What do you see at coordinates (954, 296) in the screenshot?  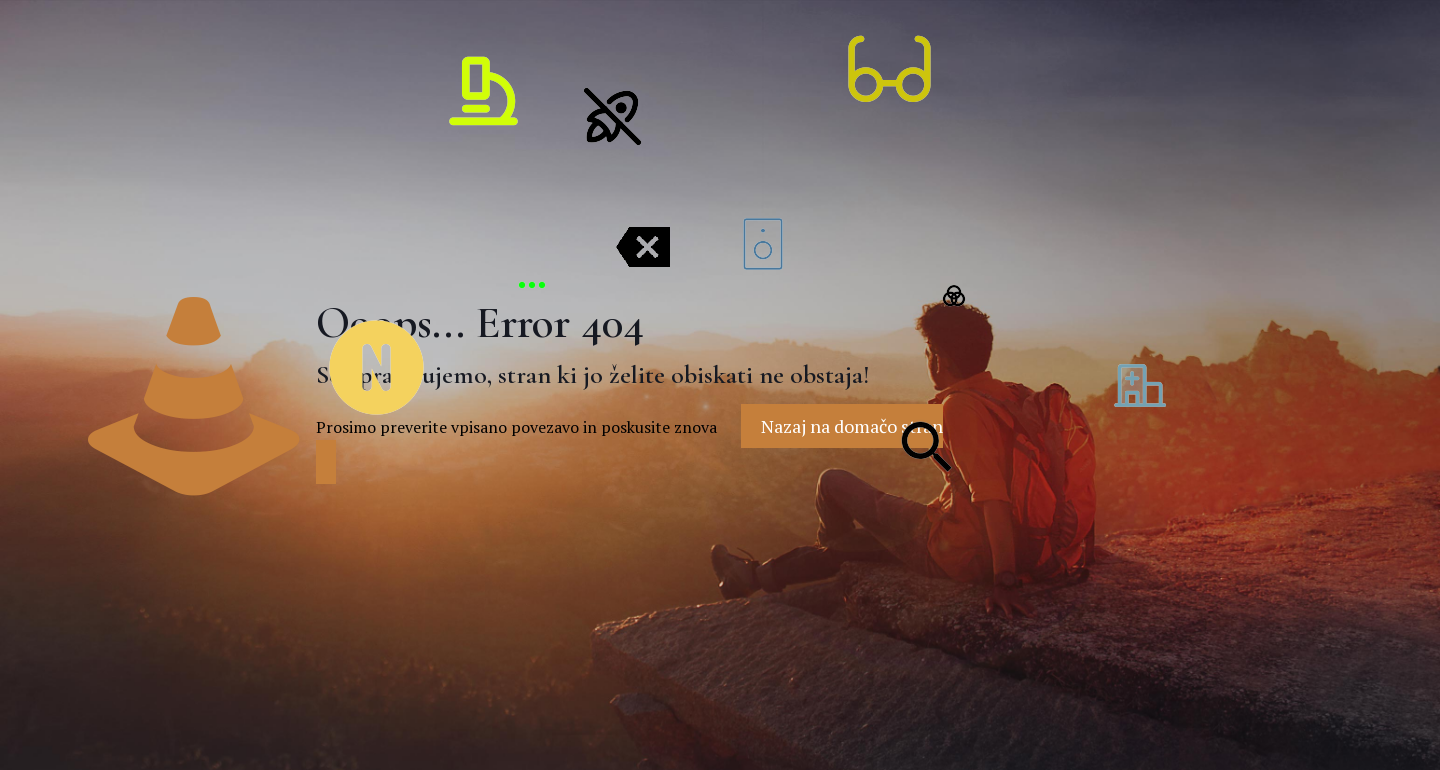 I see `indicates overlapping or shared elements between three sets` at bounding box center [954, 296].